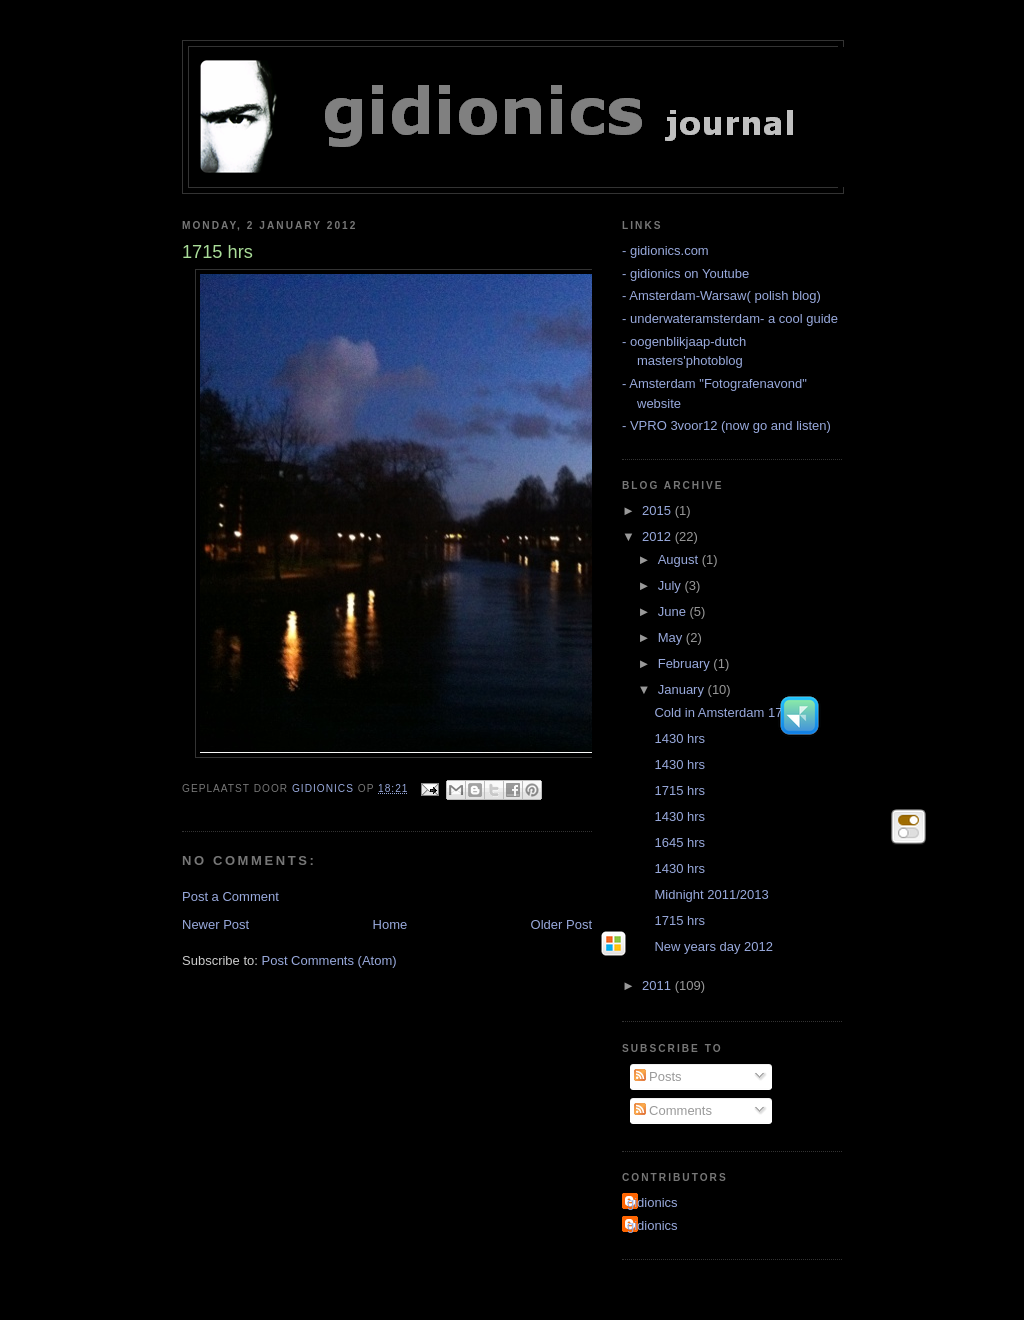  I want to click on open the MSN app, so click(613, 943).